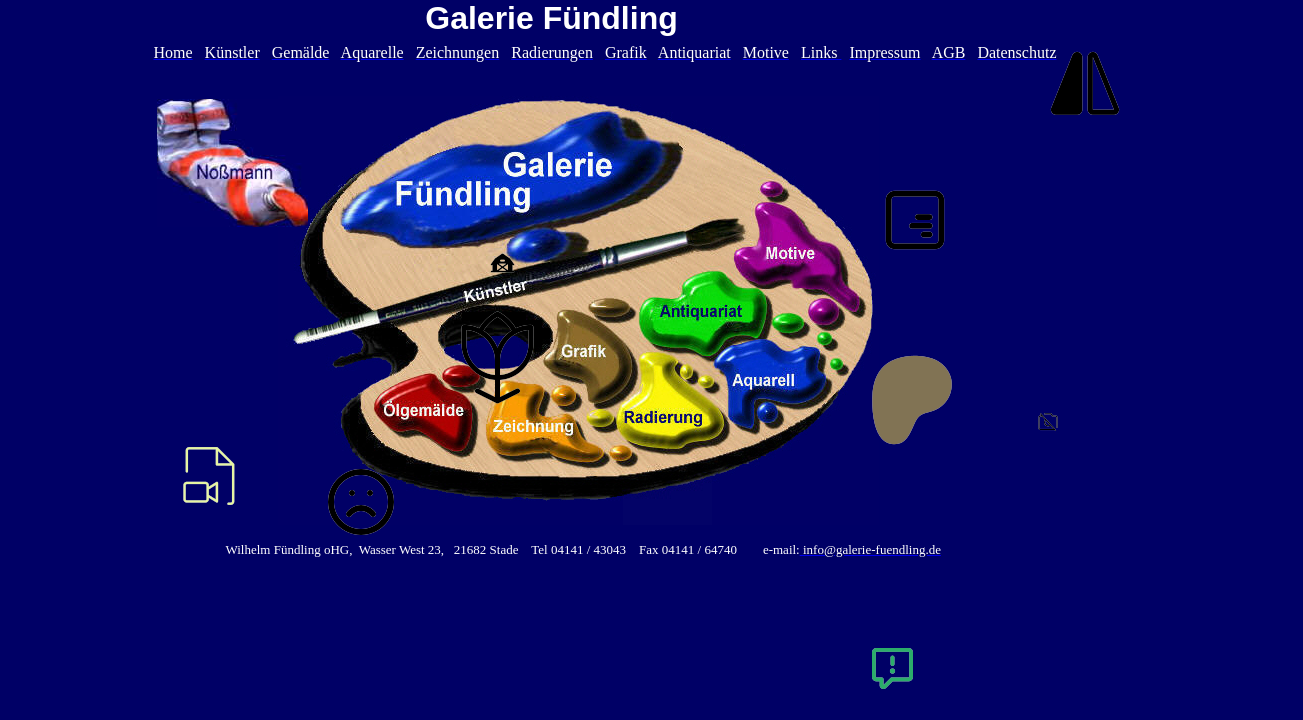 The image size is (1303, 720). What do you see at coordinates (502, 264) in the screenshot?
I see `access farm or agricultural settings` at bounding box center [502, 264].